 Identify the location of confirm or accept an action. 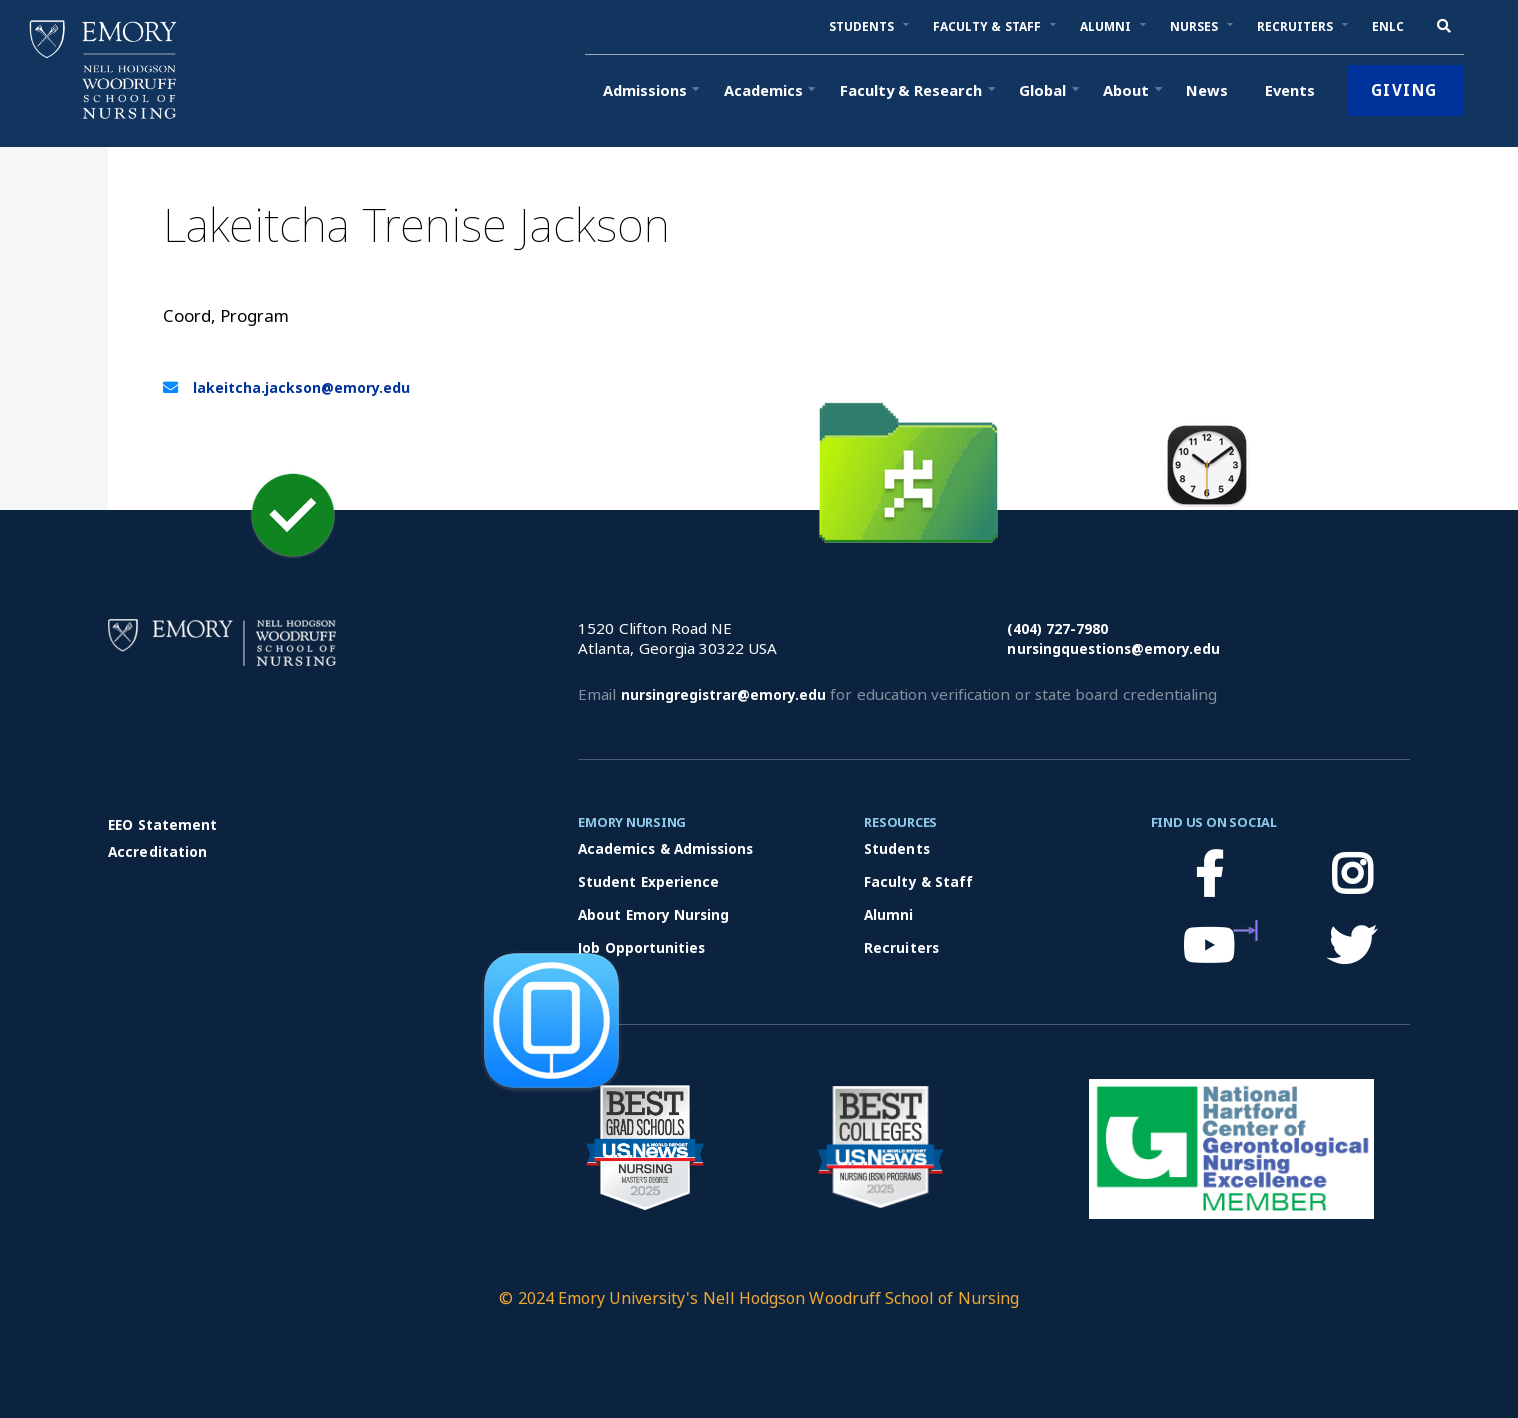
(293, 515).